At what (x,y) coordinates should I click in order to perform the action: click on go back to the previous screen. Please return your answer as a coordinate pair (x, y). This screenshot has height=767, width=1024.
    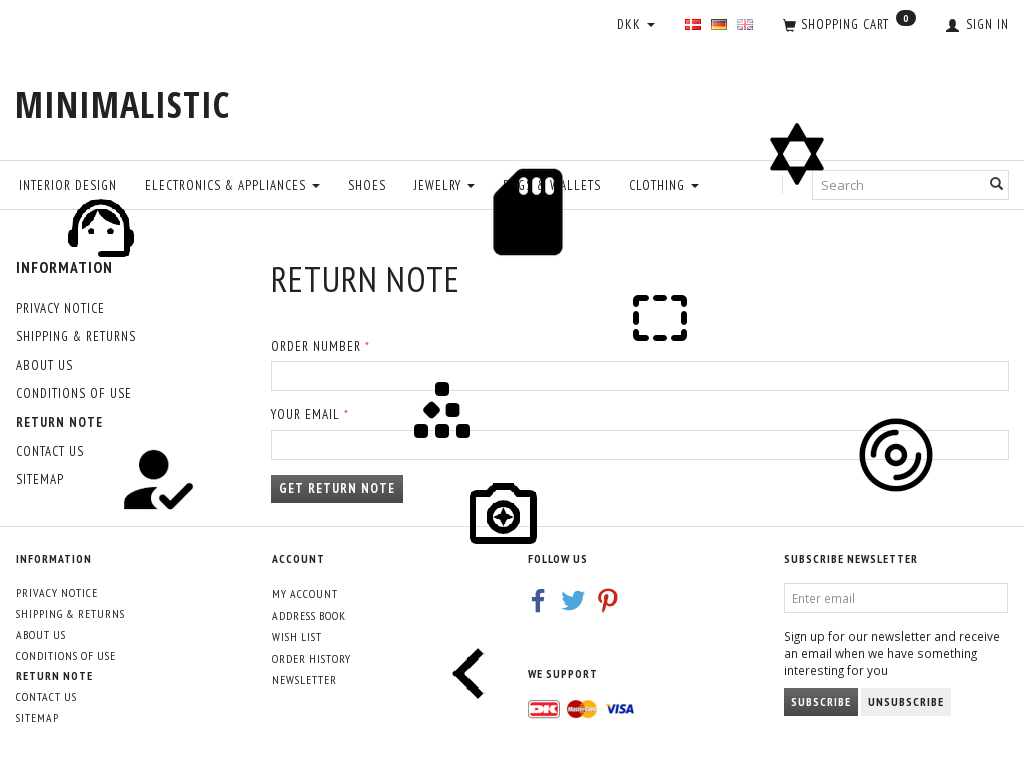
    Looking at the image, I should click on (469, 673).